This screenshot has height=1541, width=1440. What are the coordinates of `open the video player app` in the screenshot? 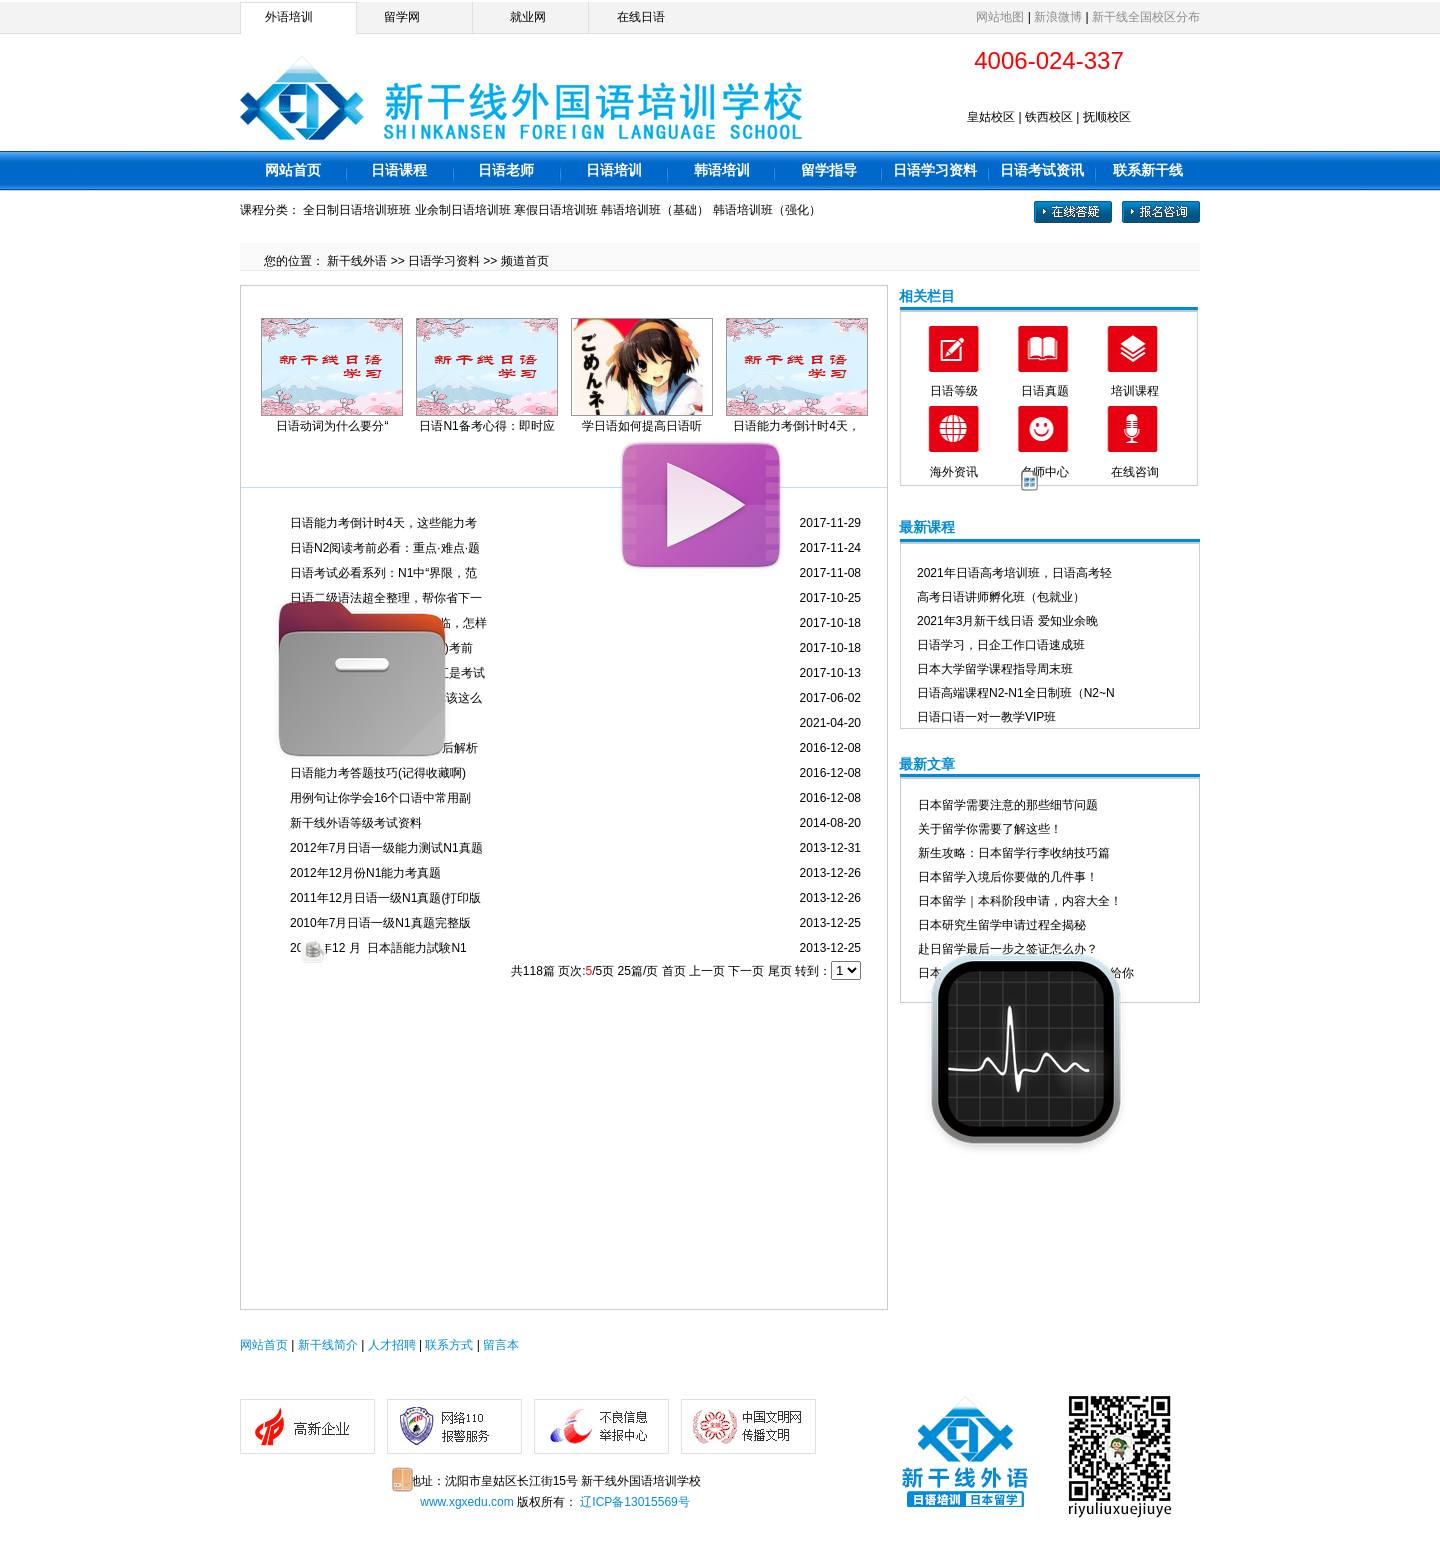 It's located at (701, 505).